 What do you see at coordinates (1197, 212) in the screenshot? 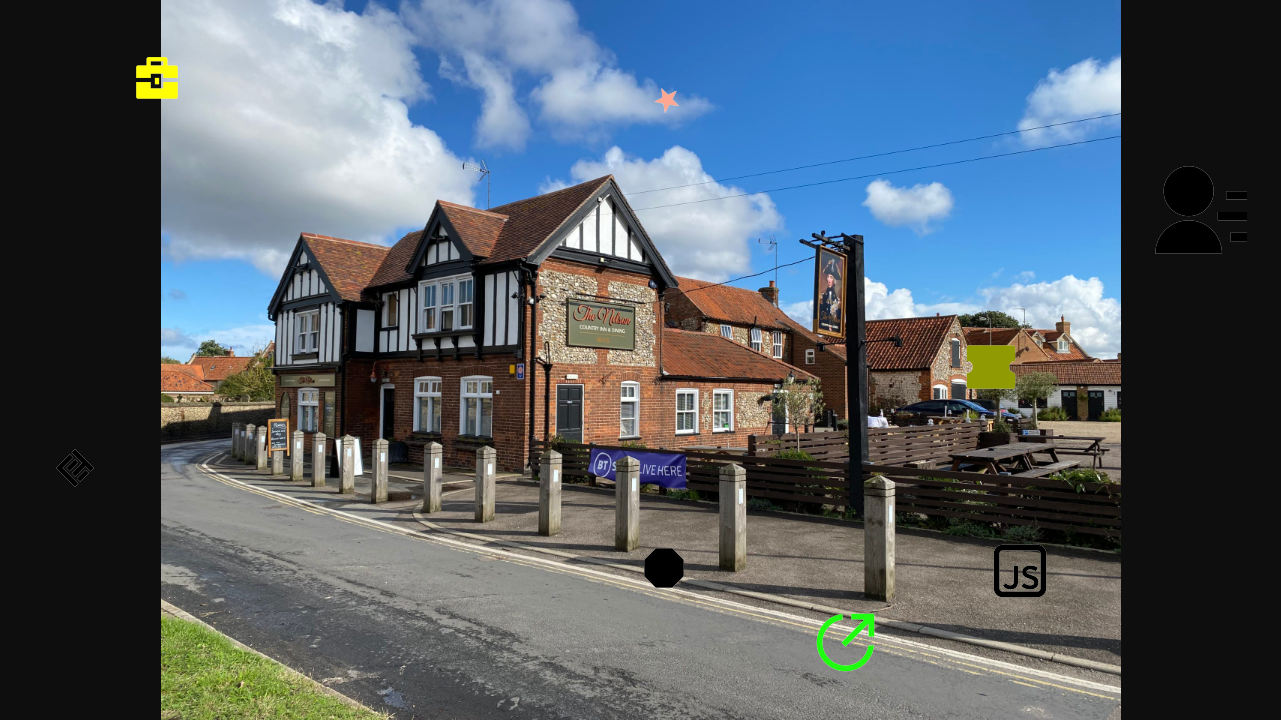
I see `access your contacts list` at bounding box center [1197, 212].